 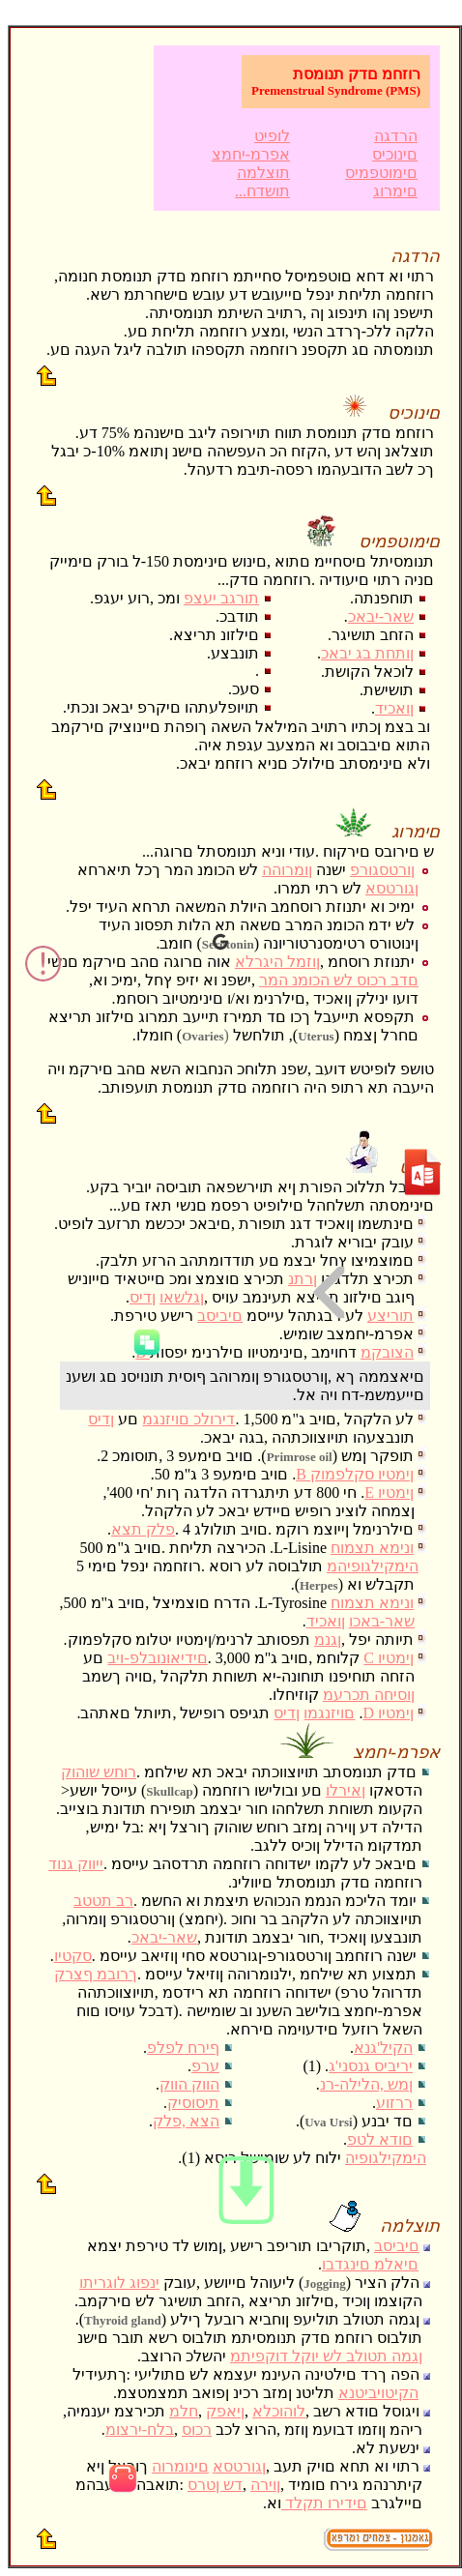 What do you see at coordinates (327, 1292) in the screenshot?
I see `go back to the previous screen` at bounding box center [327, 1292].